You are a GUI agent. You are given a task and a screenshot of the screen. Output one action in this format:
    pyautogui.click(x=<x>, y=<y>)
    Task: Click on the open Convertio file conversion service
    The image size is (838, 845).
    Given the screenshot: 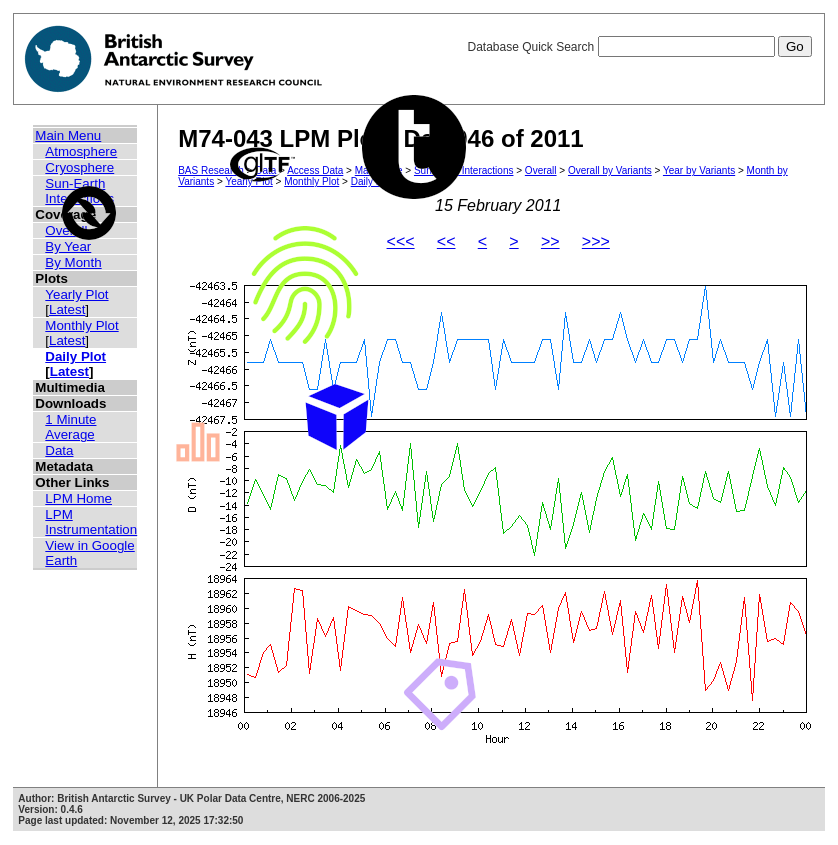 What is the action you would take?
    pyautogui.click(x=89, y=213)
    